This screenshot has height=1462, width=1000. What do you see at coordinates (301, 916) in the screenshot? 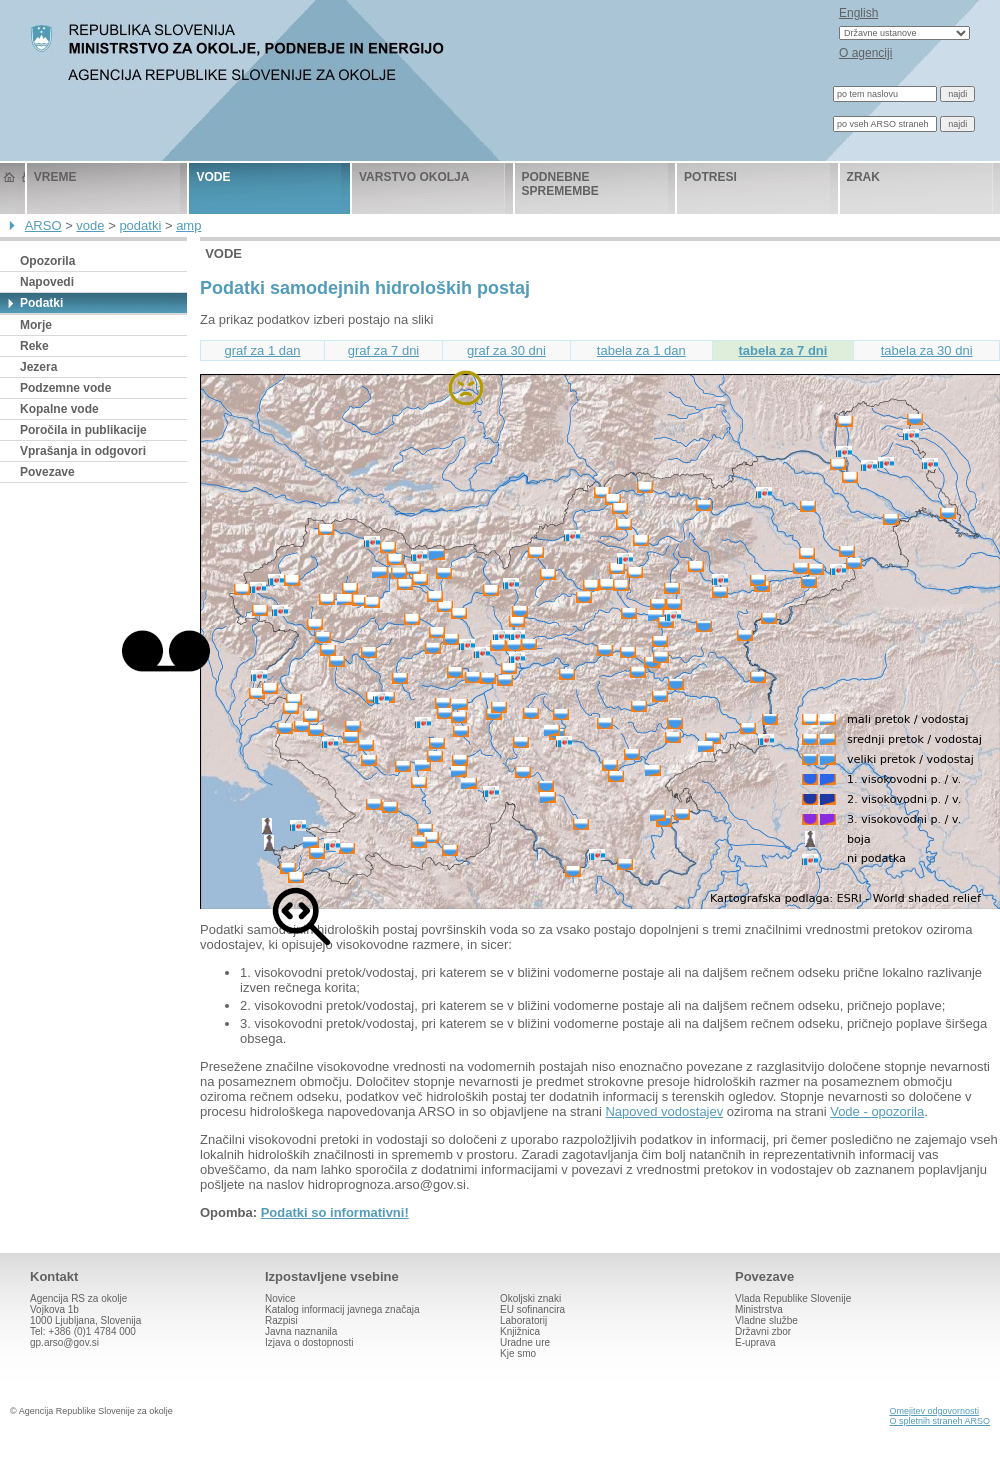
I see `inspect or zoom into code` at bounding box center [301, 916].